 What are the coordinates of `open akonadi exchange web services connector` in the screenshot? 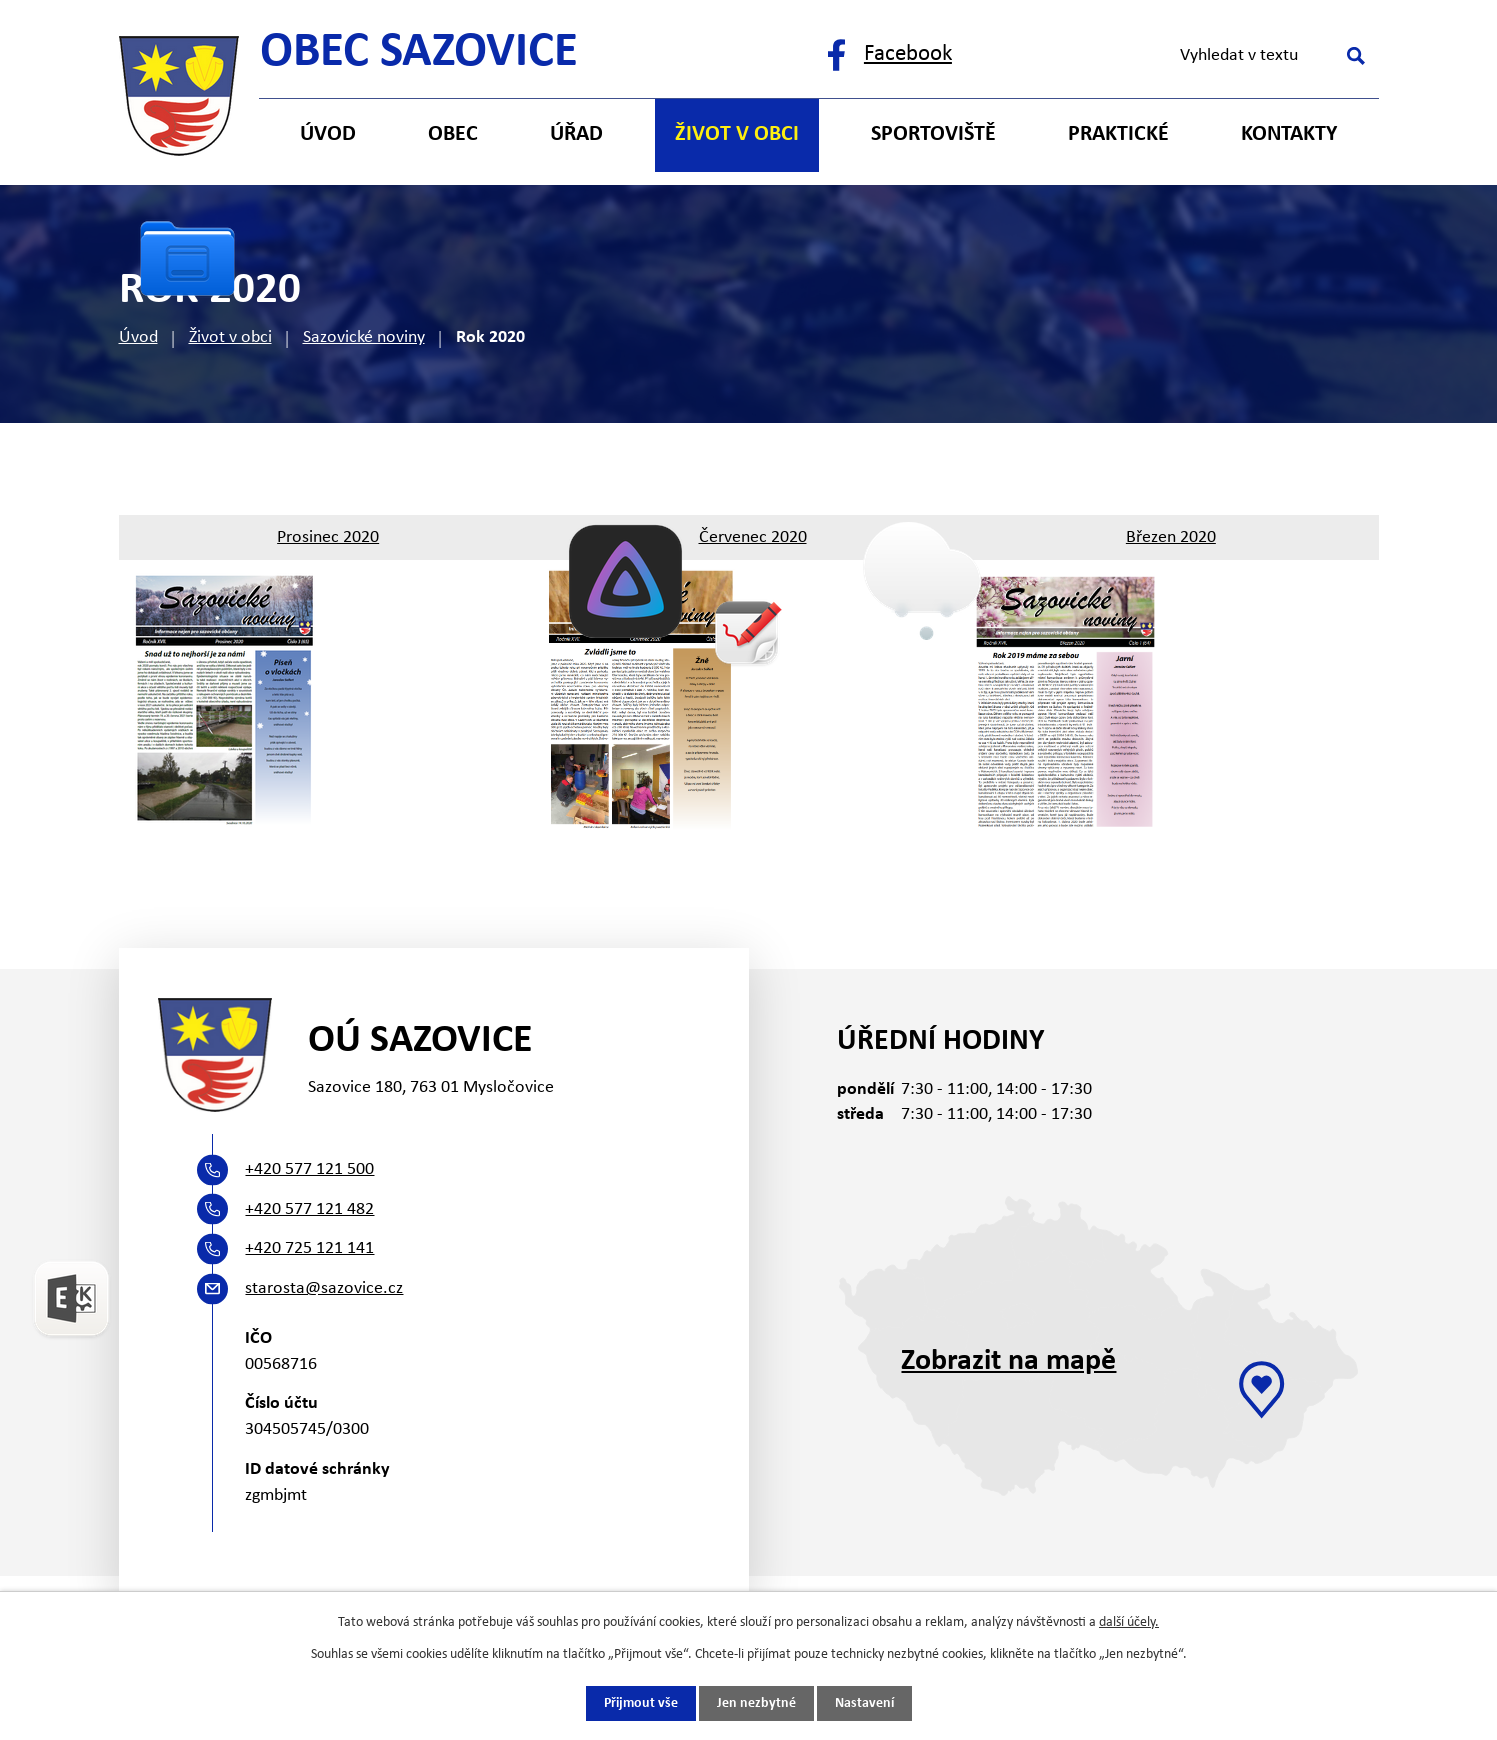 It's located at (71, 1298).